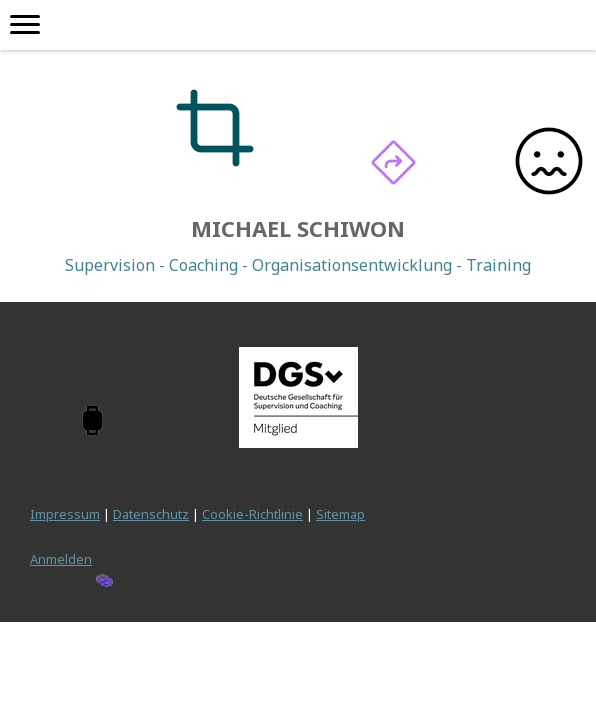 The height and width of the screenshot is (720, 596). What do you see at coordinates (393, 162) in the screenshot?
I see `indicates a turn or direction change ahead` at bounding box center [393, 162].